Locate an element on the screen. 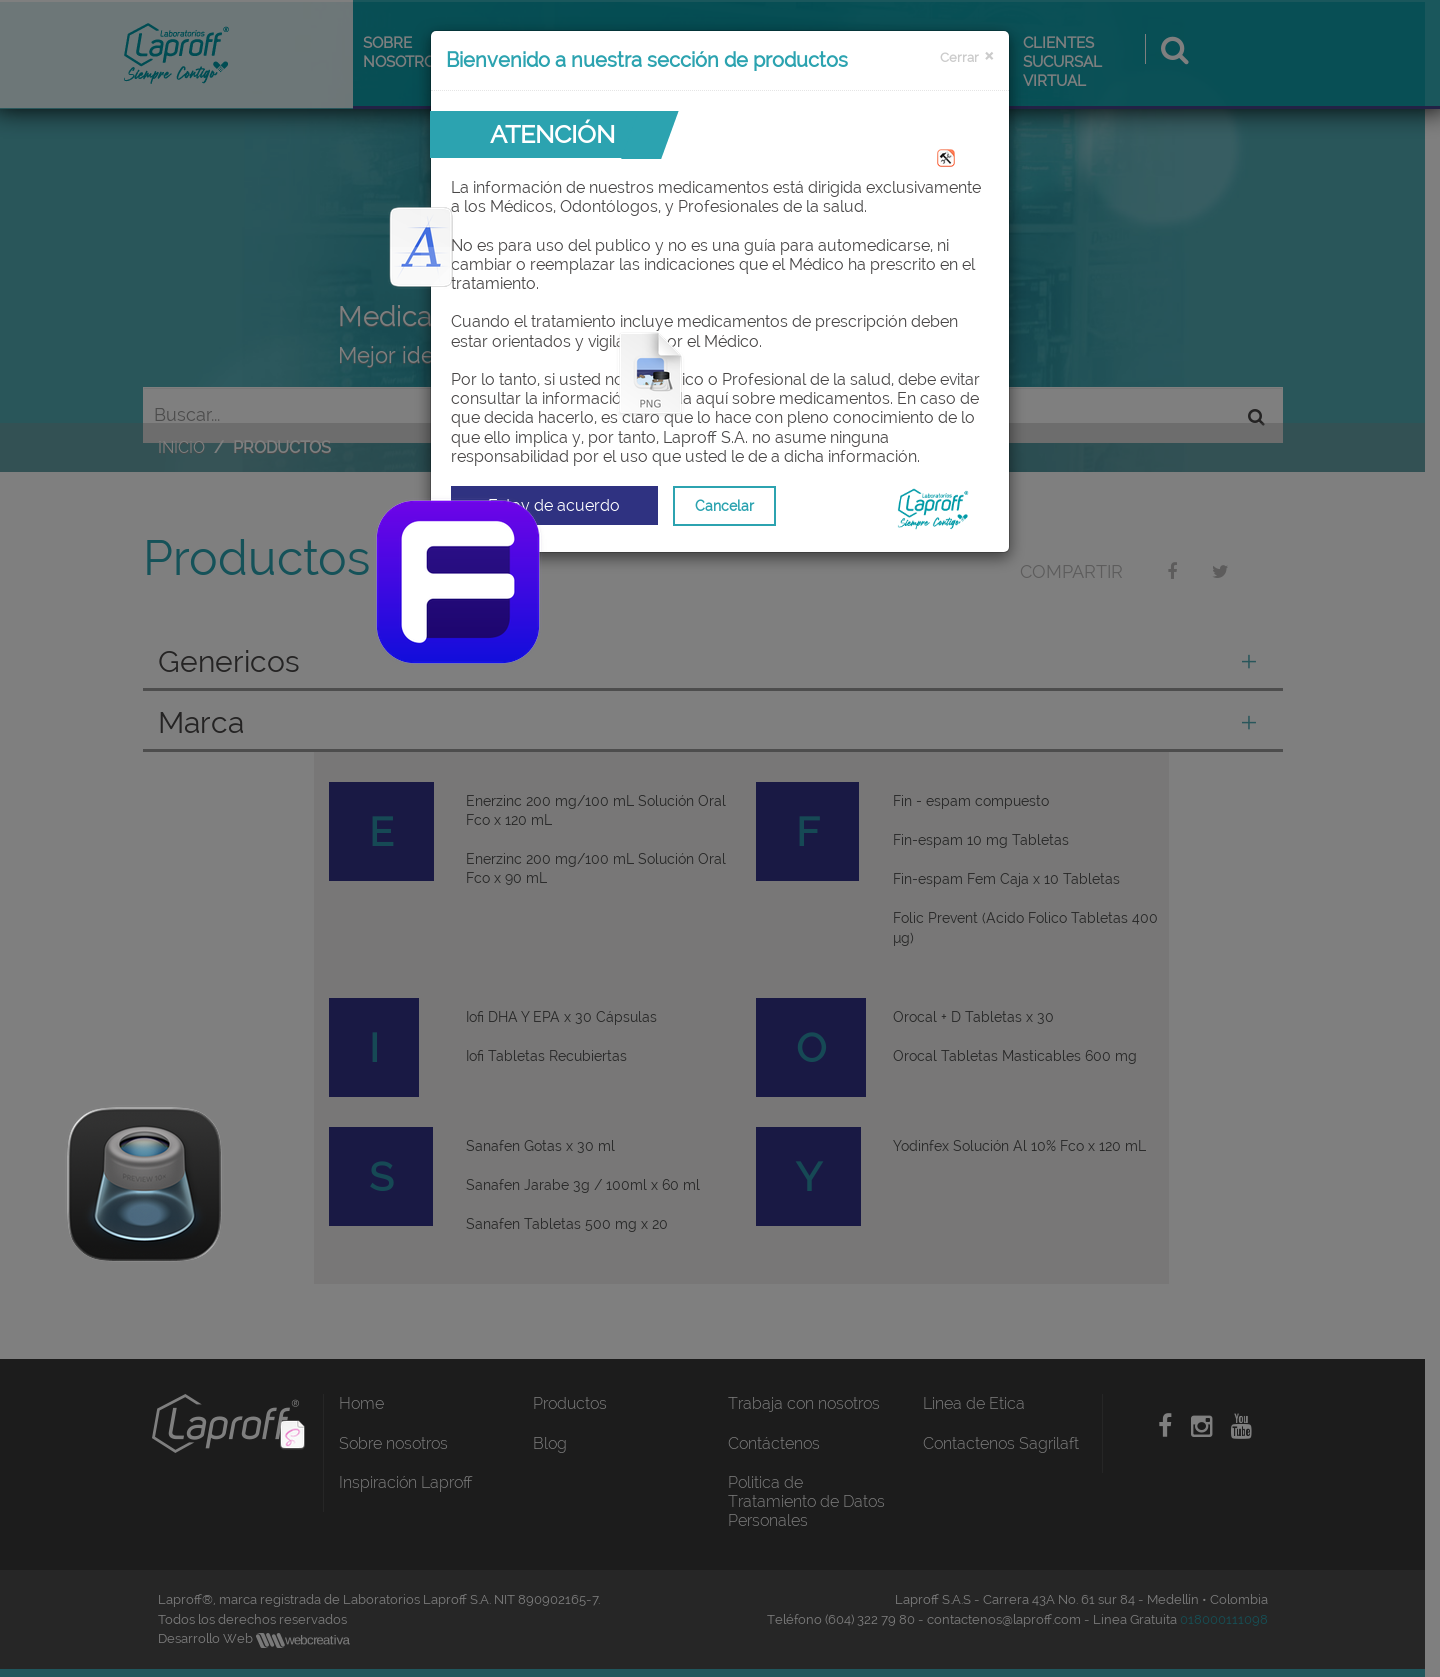  open Preview app to view images and PDFs is located at coordinates (144, 1184).